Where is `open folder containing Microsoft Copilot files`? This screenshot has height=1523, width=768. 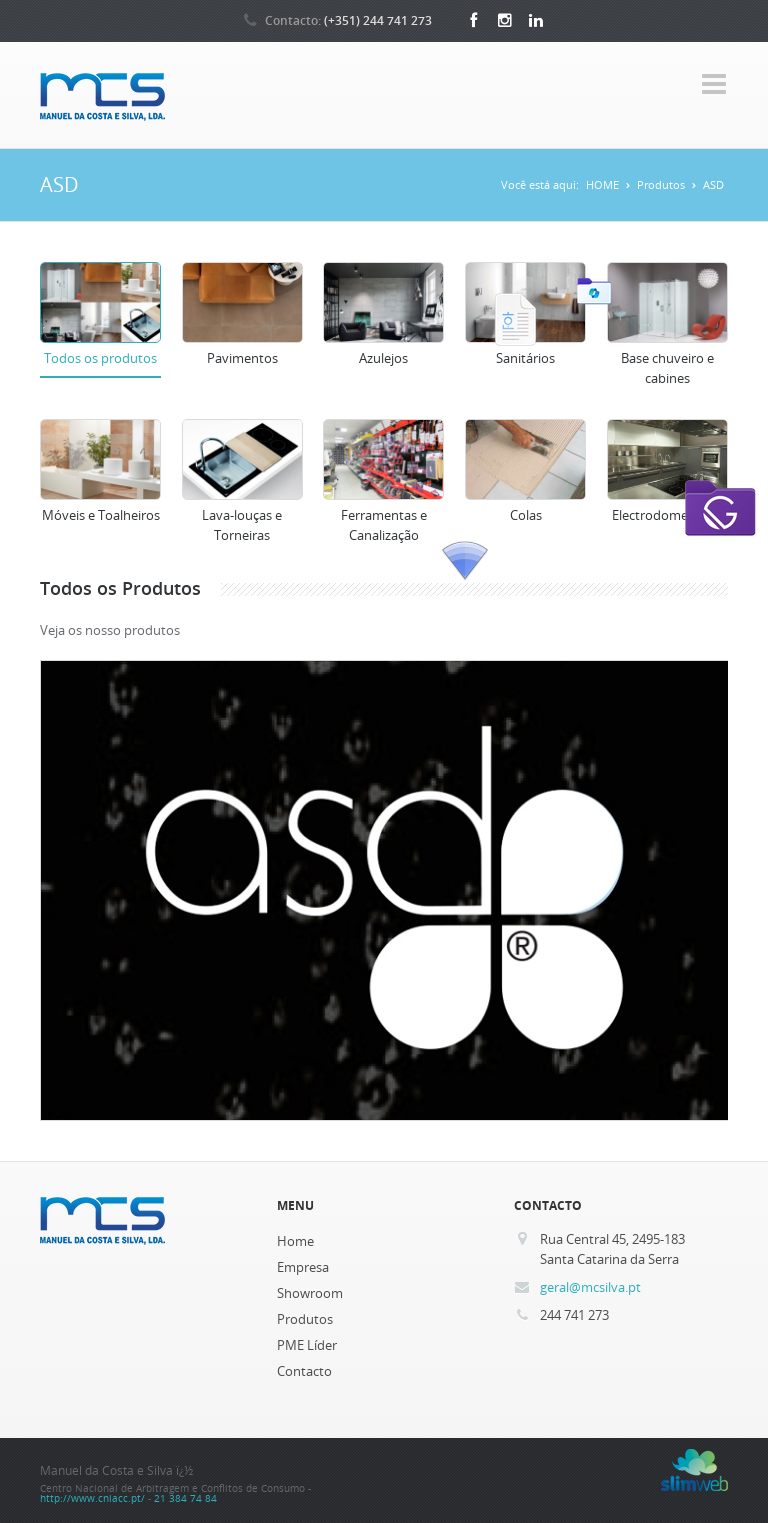 open folder containing Microsoft Copilot files is located at coordinates (594, 292).